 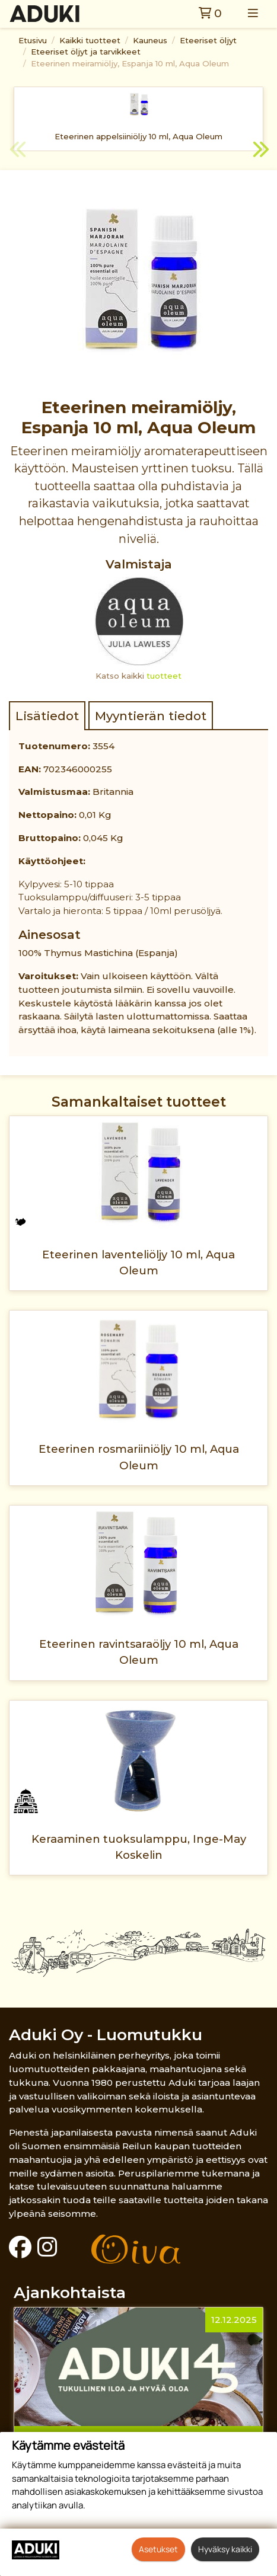 I want to click on view historical or religious landmarks, so click(x=26, y=1801).